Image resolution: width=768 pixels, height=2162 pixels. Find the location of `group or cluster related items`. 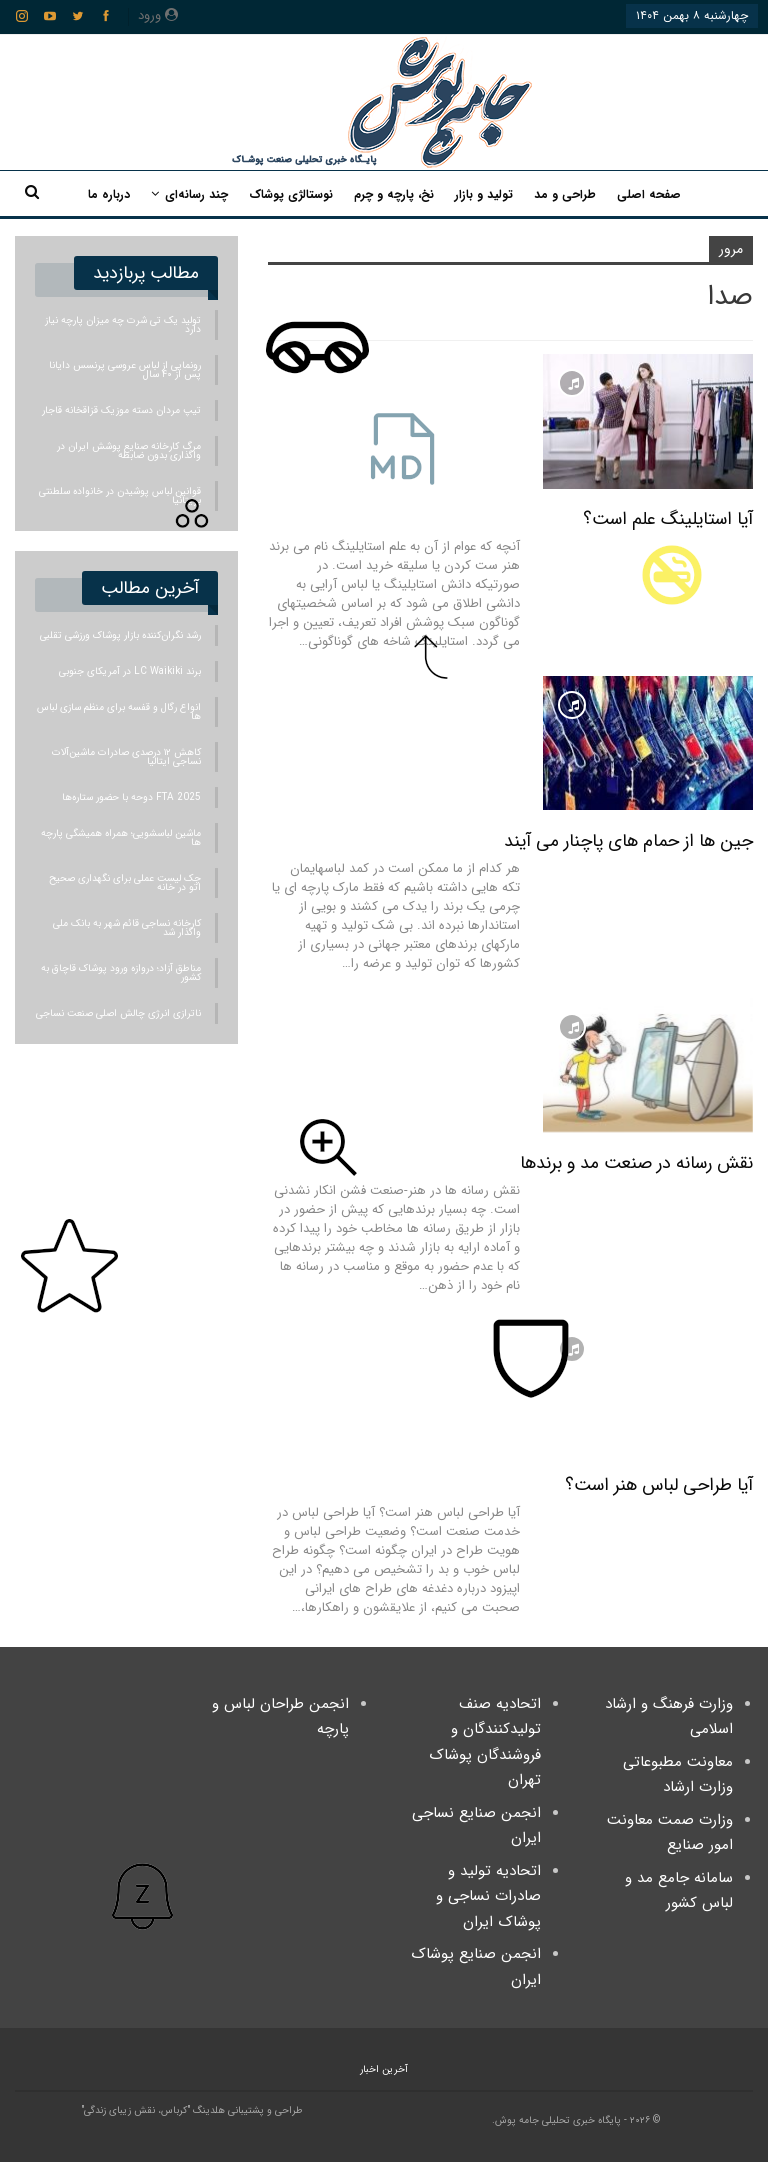

group or cluster related items is located at coordinates (192, 514).